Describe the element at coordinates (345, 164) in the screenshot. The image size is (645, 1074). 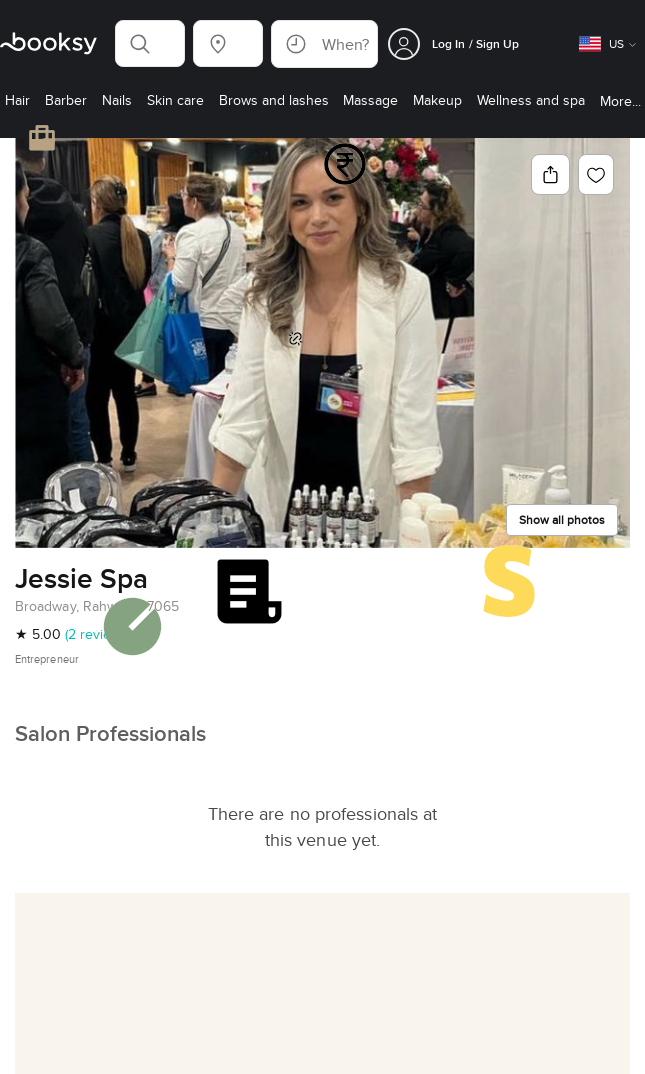
I see `view balance or payment amount in rupees` at that location.